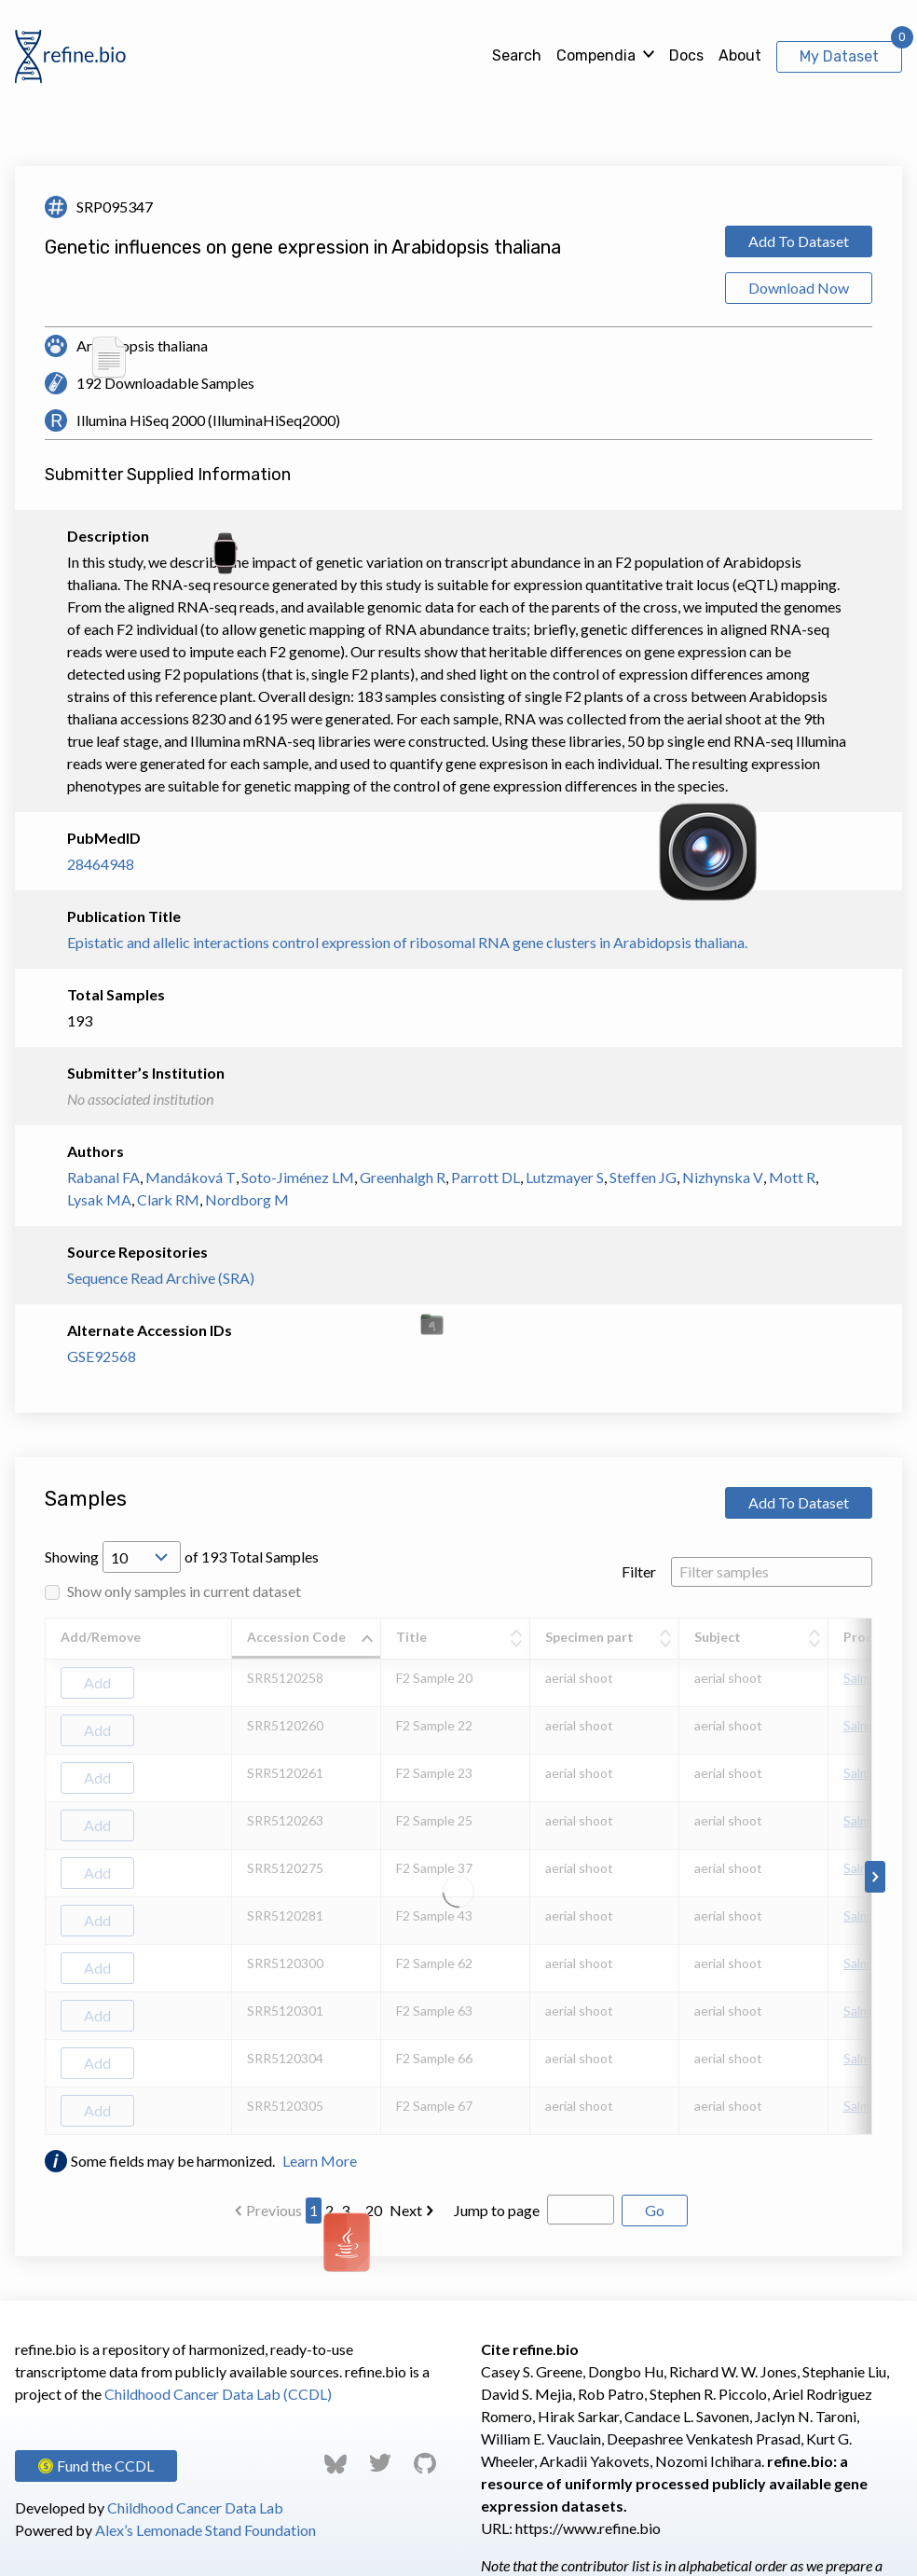  What do you see at coordinates (347, 2242) in the screenshot?
I see `a java source code file` at bounding box center [347, 2242].